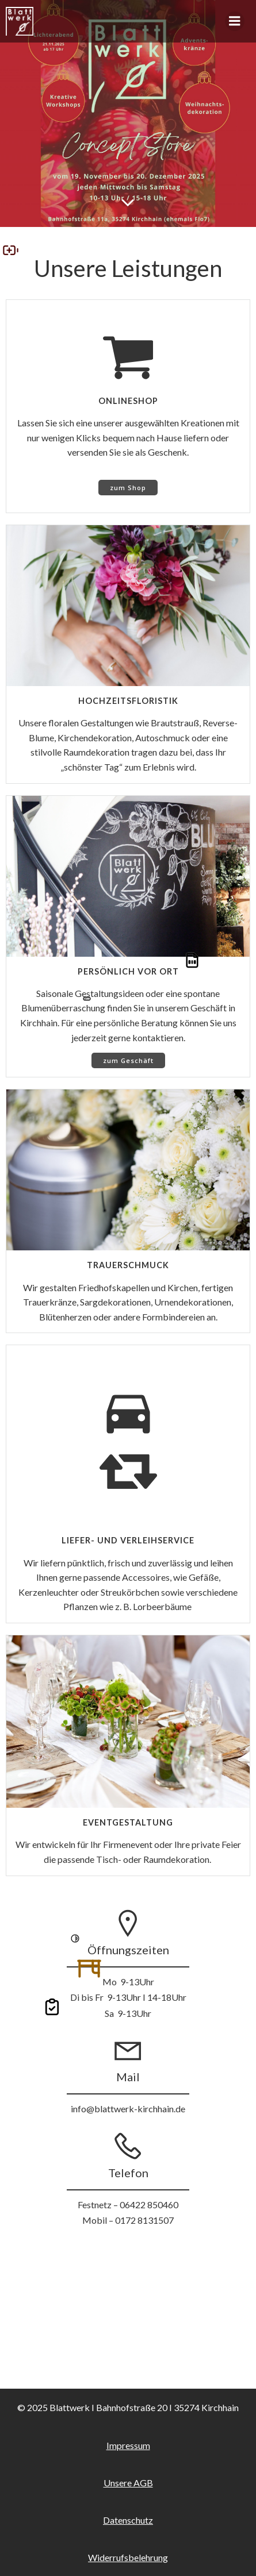  What do you see at coordinates (10, 250) in the screenshot?
I see `add or extend battery life` at bounding box center [10, 250].